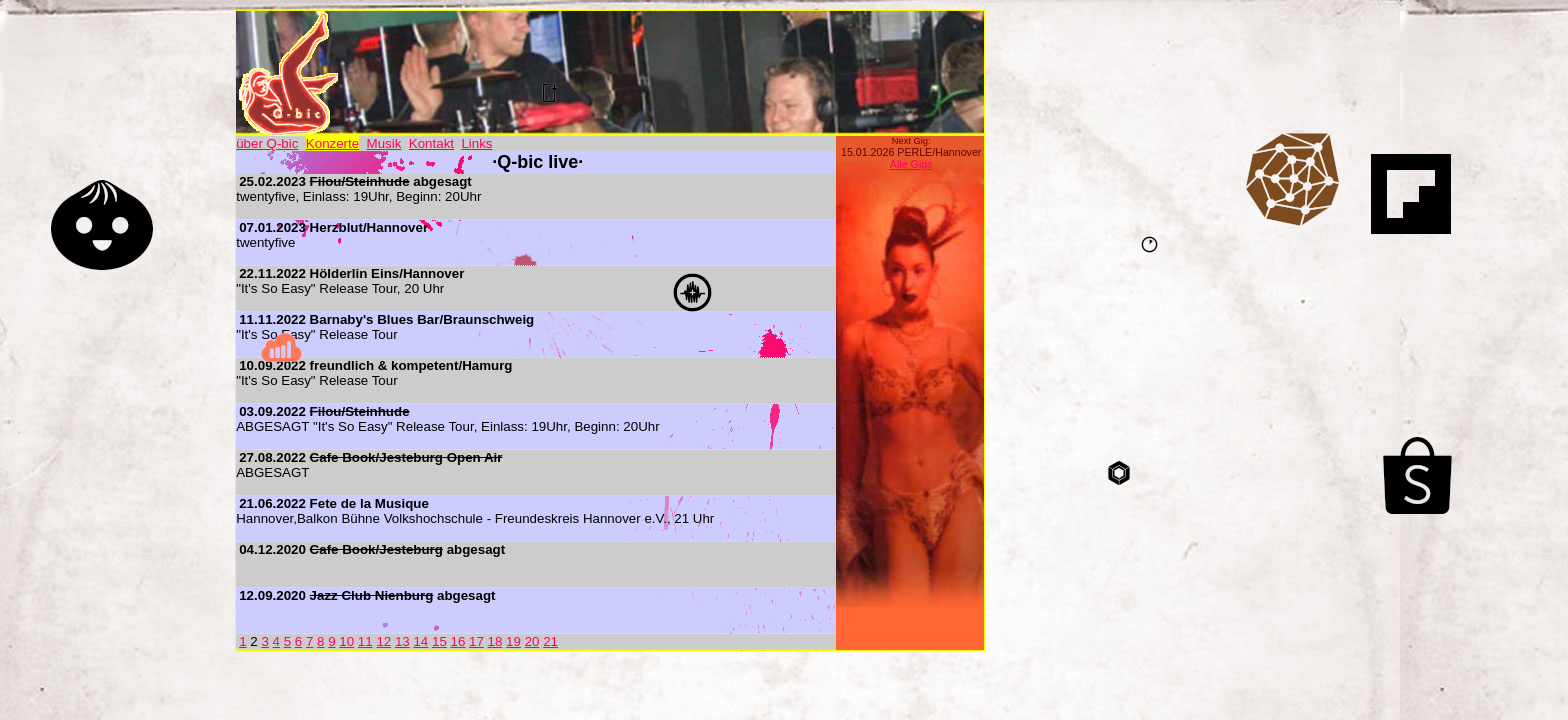  Describe the element at coordinates (549, 93) in the screenshot. I see `download app to mobile device` at that location.